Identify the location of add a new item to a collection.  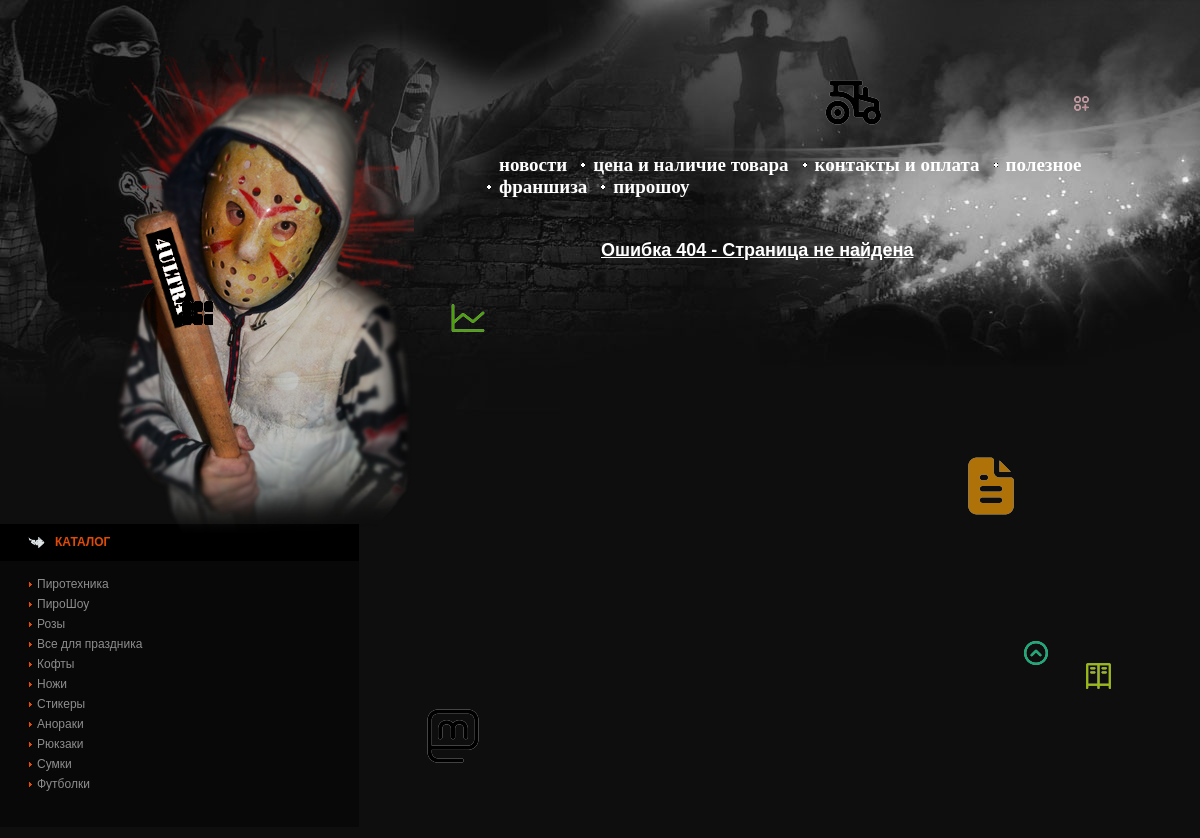
(1081, 103).